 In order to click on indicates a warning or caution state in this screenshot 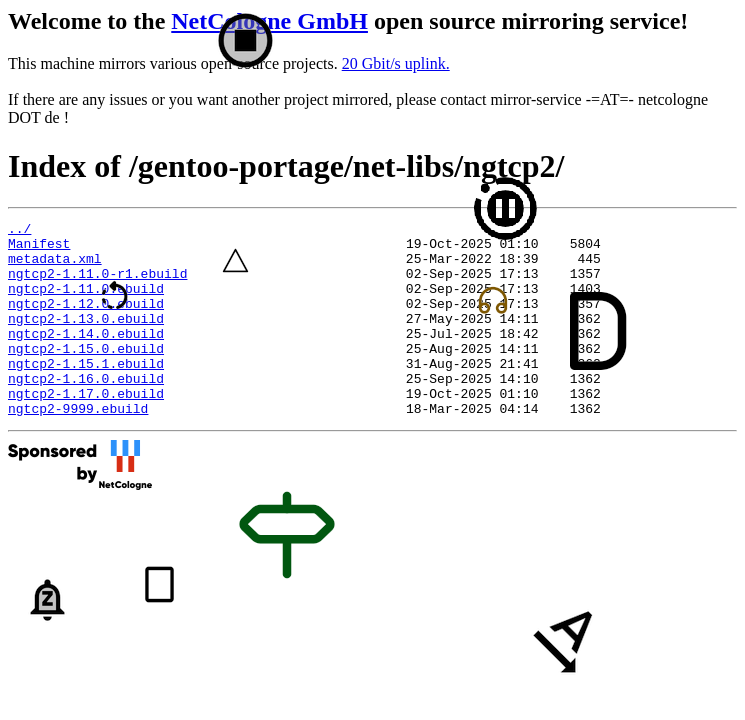, I will do `click(235, 260)`.